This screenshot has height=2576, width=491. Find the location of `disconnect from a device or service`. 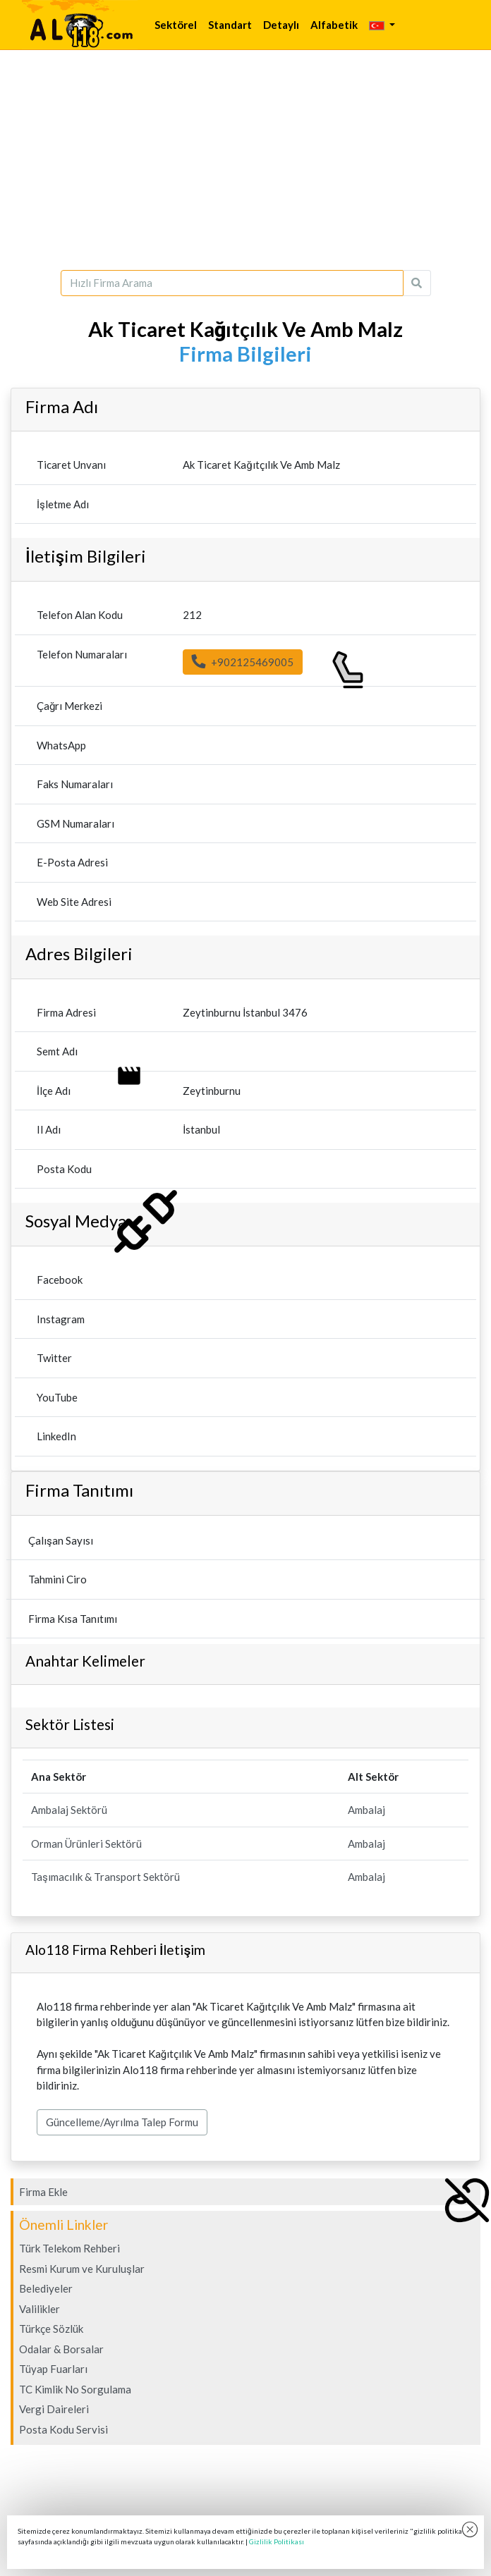

disconnect from a device or service is located at coordinates (145, 1221).